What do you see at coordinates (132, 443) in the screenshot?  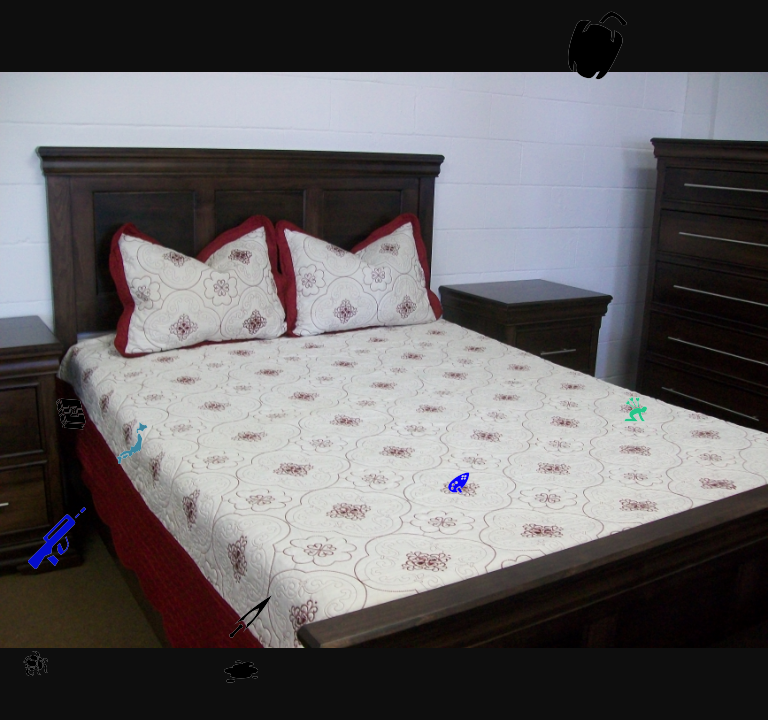 I see `select japan as your region or country` at bounding box center [132, 443].